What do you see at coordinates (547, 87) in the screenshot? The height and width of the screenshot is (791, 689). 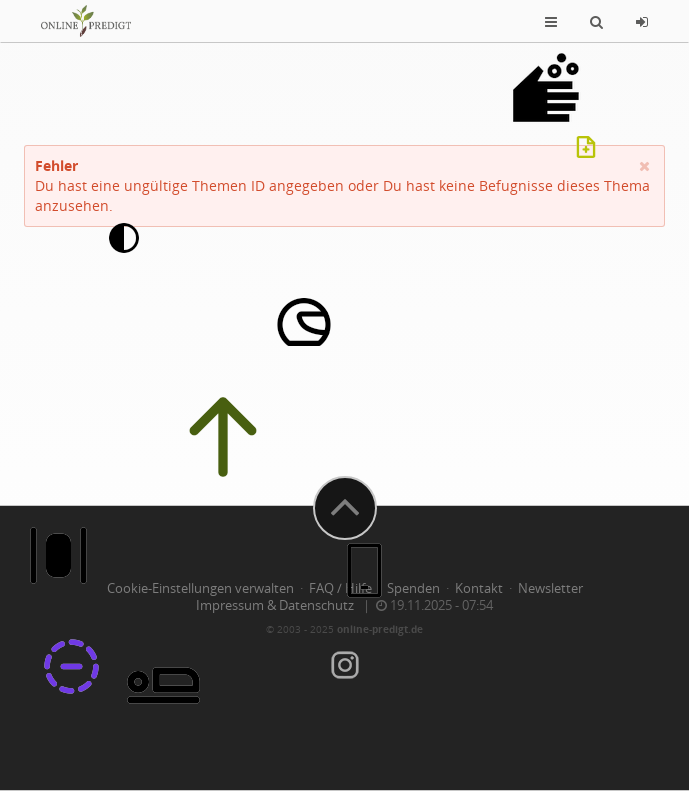 I see `indicates handwashing or hygiene facilities nearby` at bounding box center [547, 87].